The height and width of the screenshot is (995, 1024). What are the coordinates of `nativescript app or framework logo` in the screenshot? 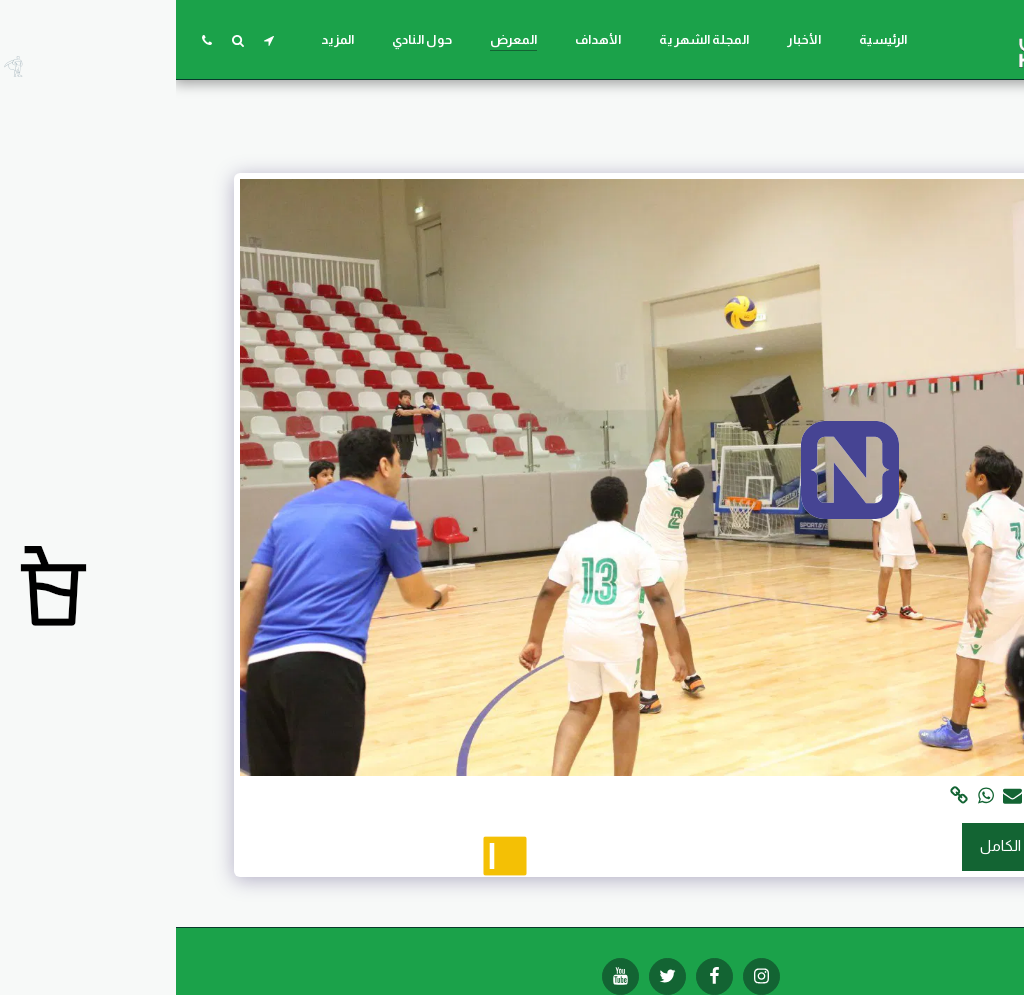 It's located at (850, 470).